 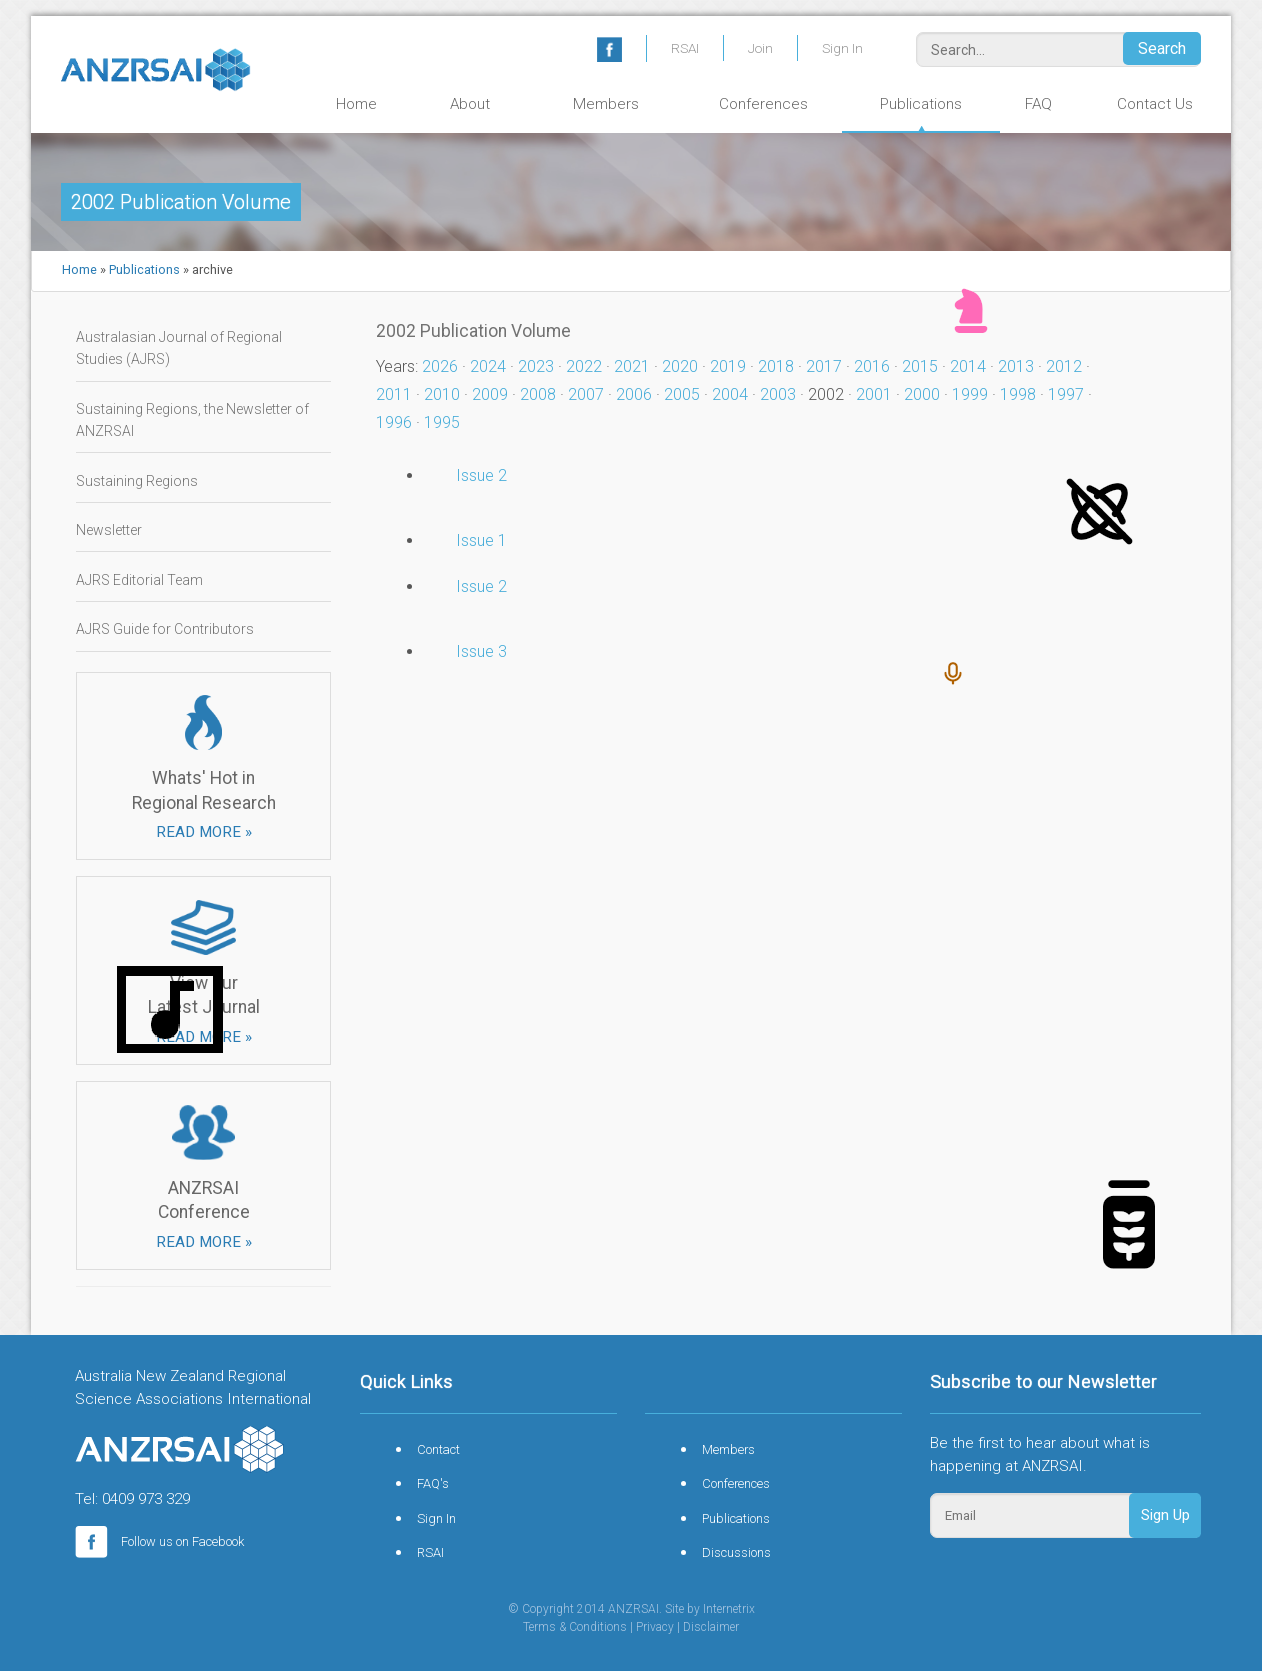 I want to click on play chess or open a chess game, so click(x=971, y=312).